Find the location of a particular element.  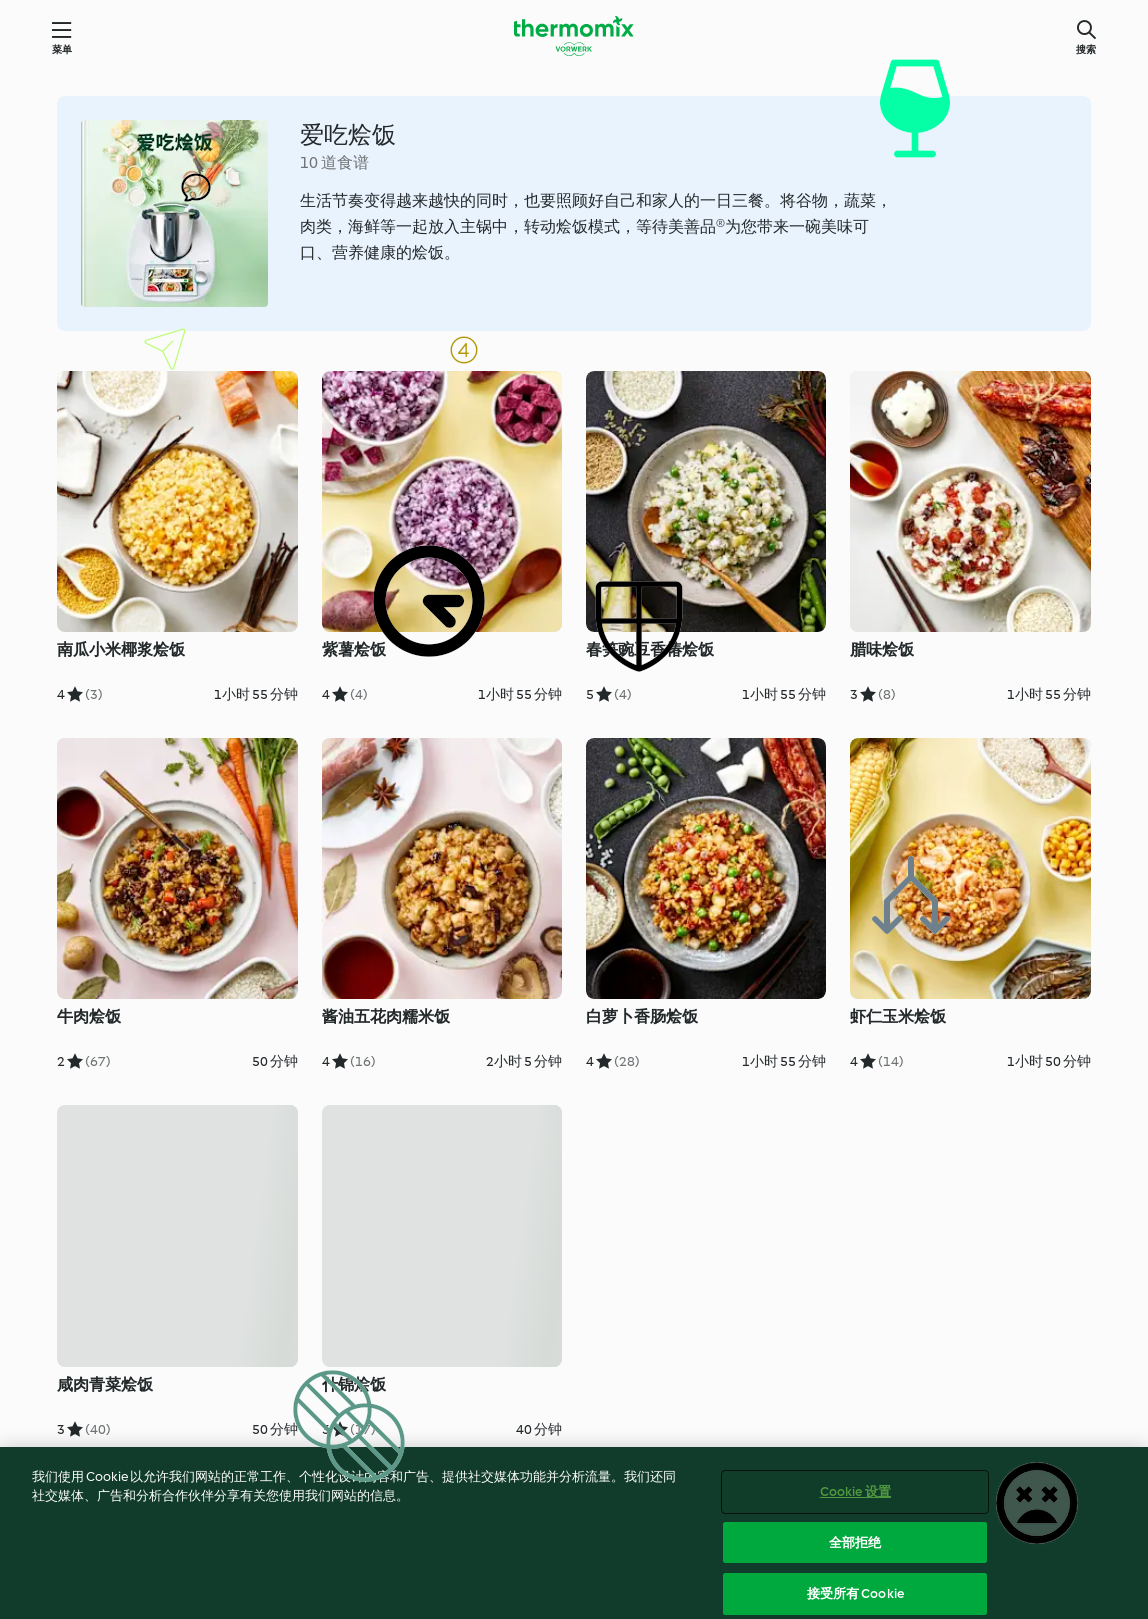

merge or combine selected layers is located at coordinates (349, 1426).